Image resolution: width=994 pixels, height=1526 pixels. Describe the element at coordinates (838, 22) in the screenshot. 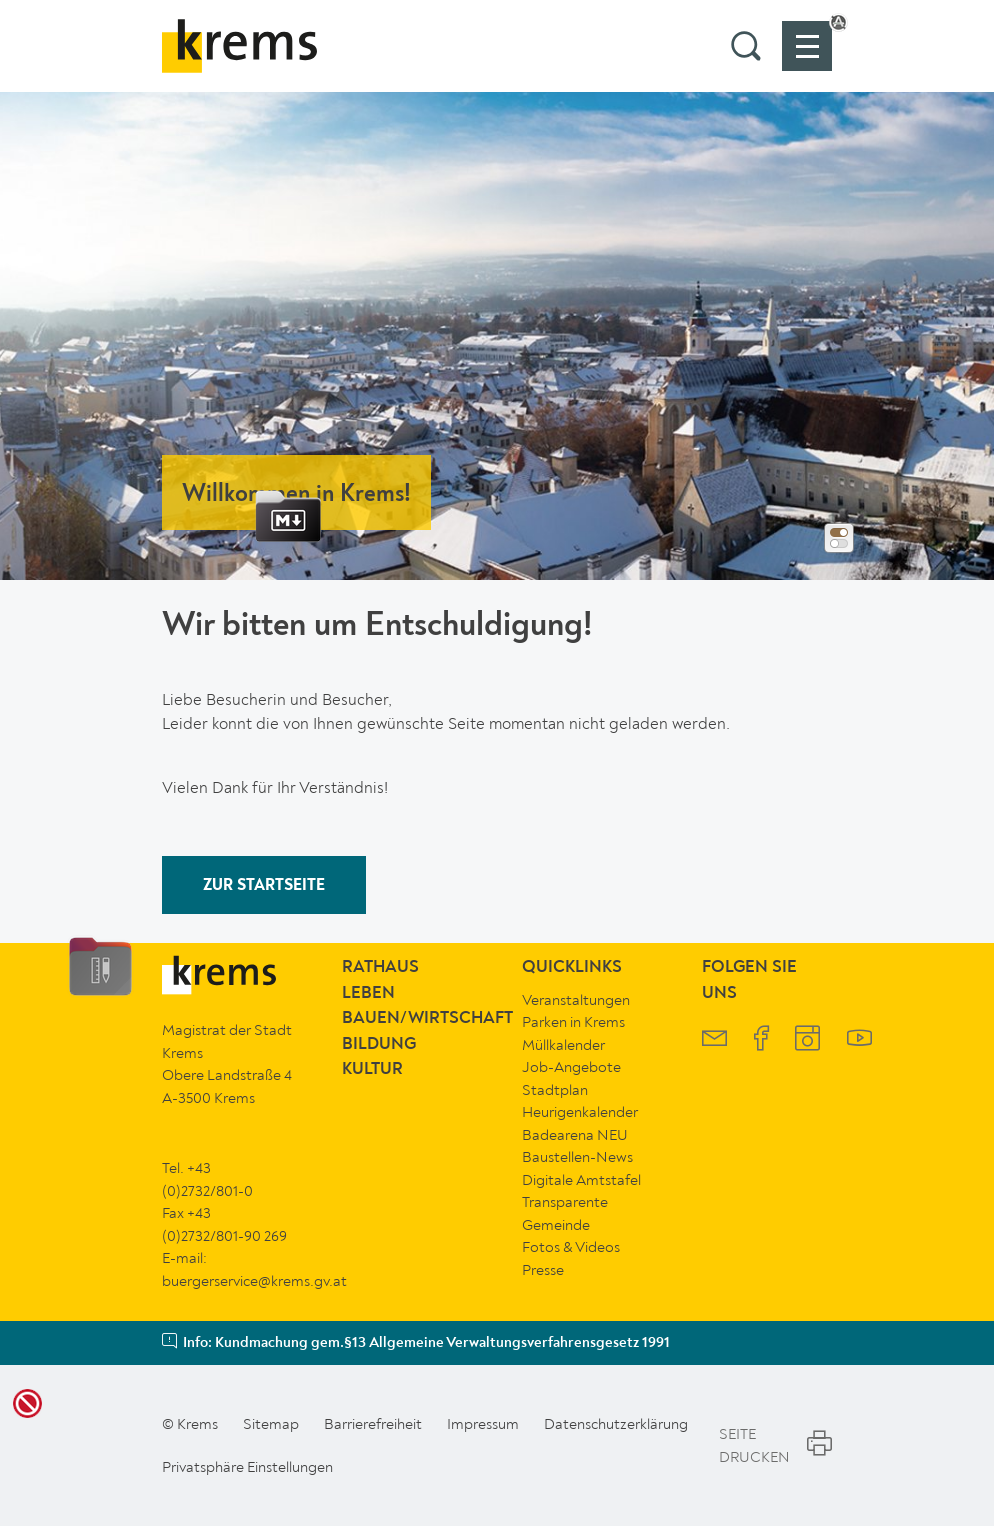

I see `open the software update manager` at that location.